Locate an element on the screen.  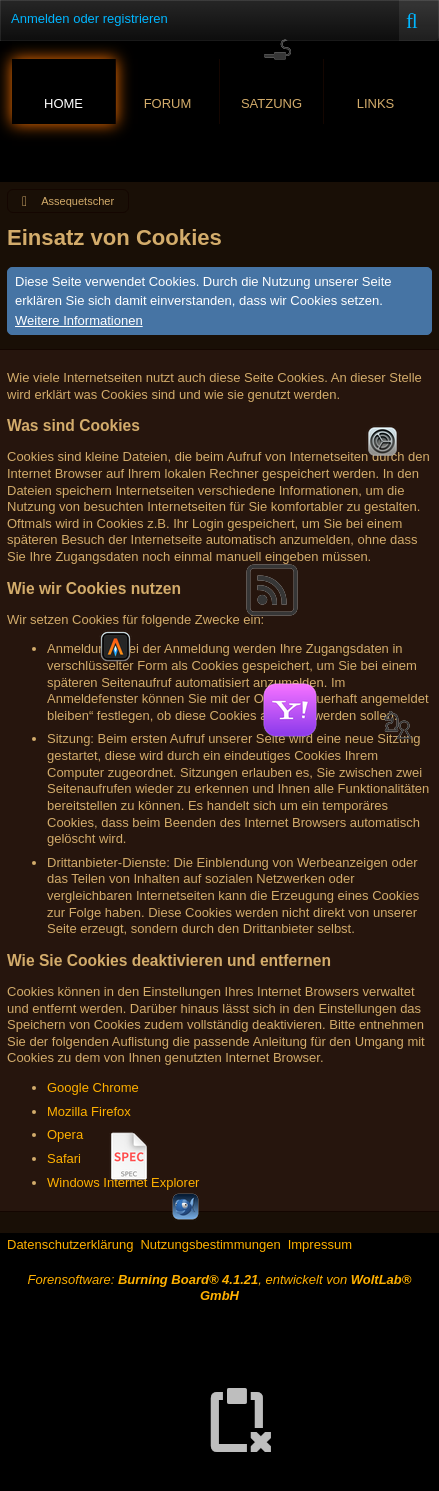
access RSS feed reader is located at coordinates (272, 590).